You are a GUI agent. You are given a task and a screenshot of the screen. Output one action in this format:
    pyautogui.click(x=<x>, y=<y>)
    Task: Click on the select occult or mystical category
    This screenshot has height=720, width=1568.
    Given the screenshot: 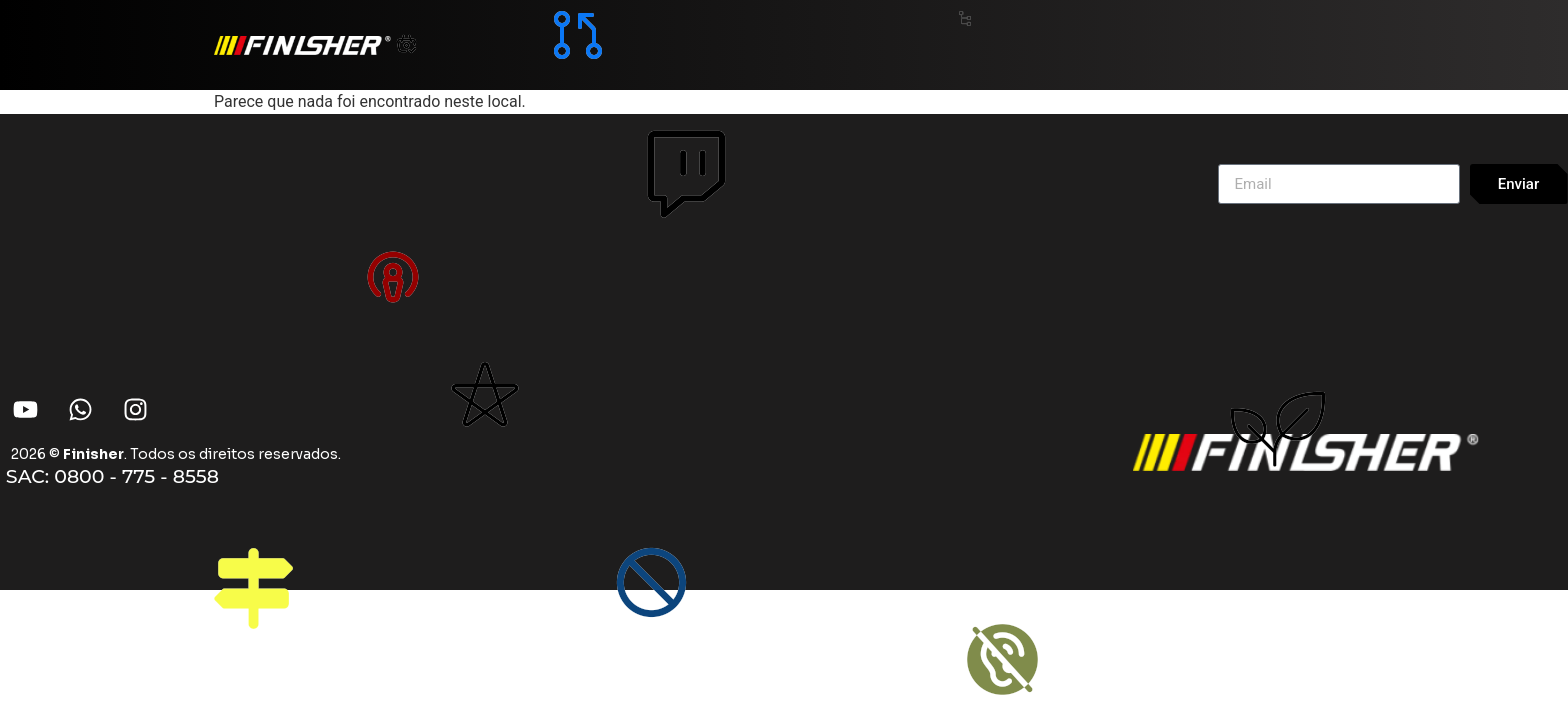 What is the action you would take?
    pyautogui.click(x=485, y=398)
    